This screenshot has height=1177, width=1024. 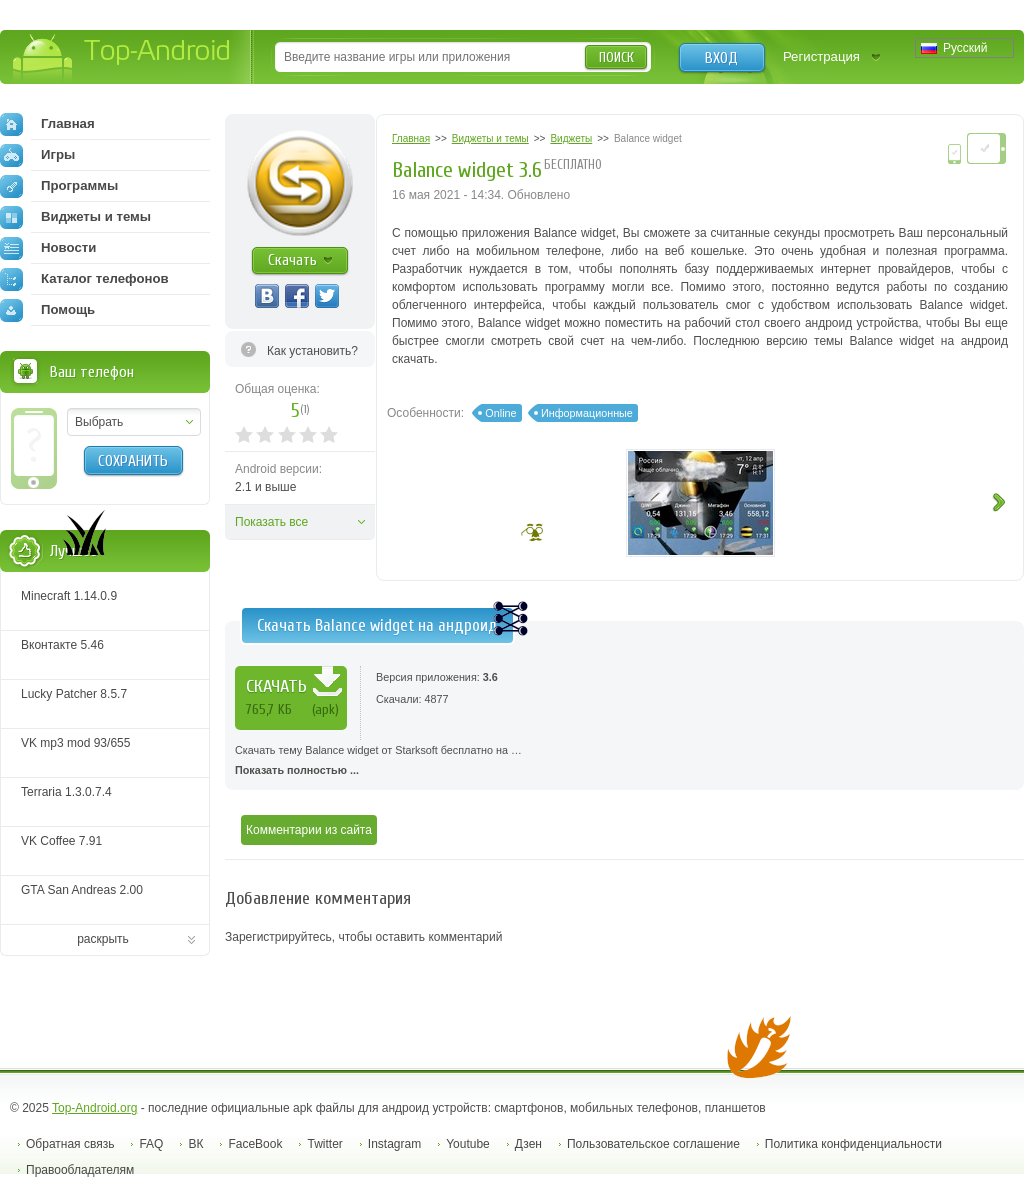 I want to click on access prank or joke features, so click(x=532, y=532).